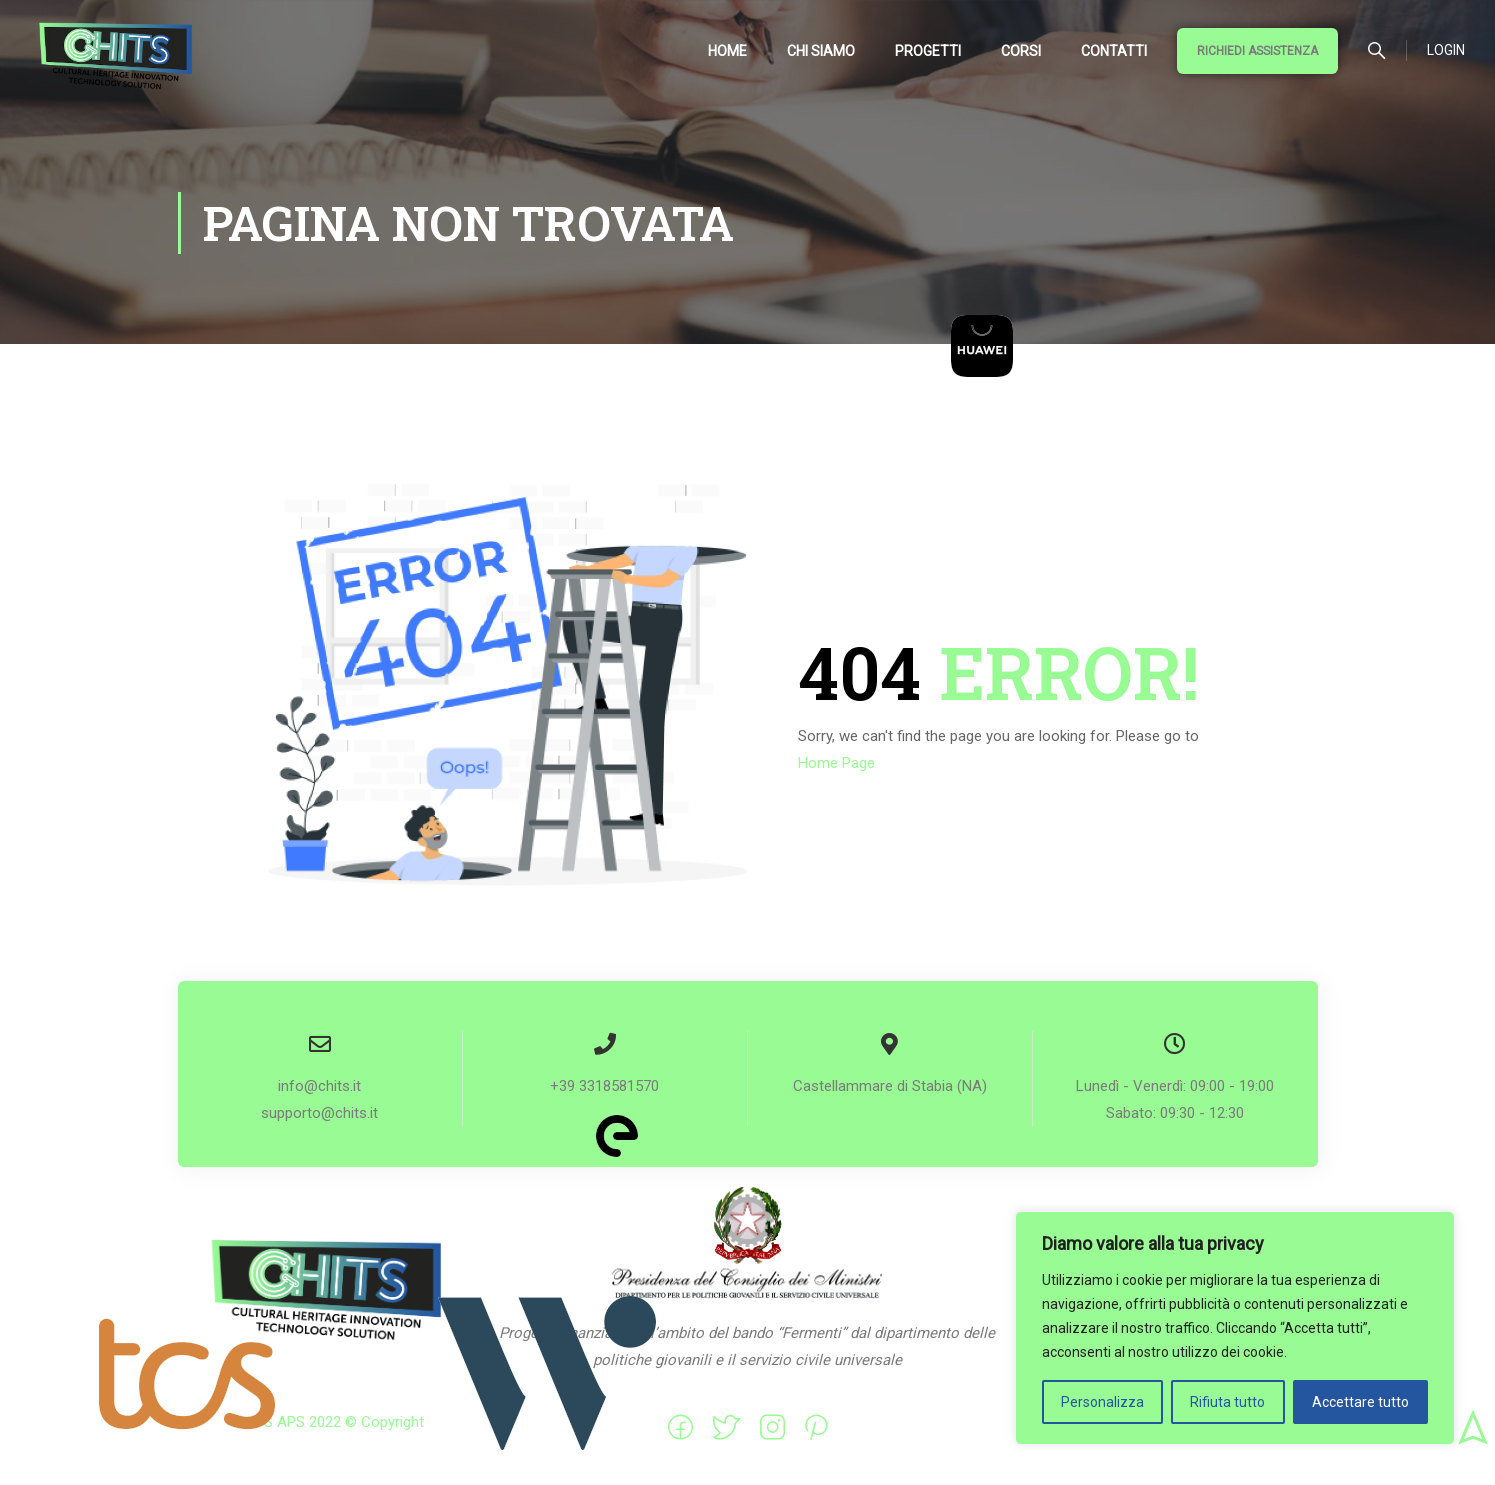 Image resolution: width=1495 pixels, height=1485 pixels. Describe the element at coordinates (982, 346) in the screenshot. I see `open Huawei AppGallery store` at that location.